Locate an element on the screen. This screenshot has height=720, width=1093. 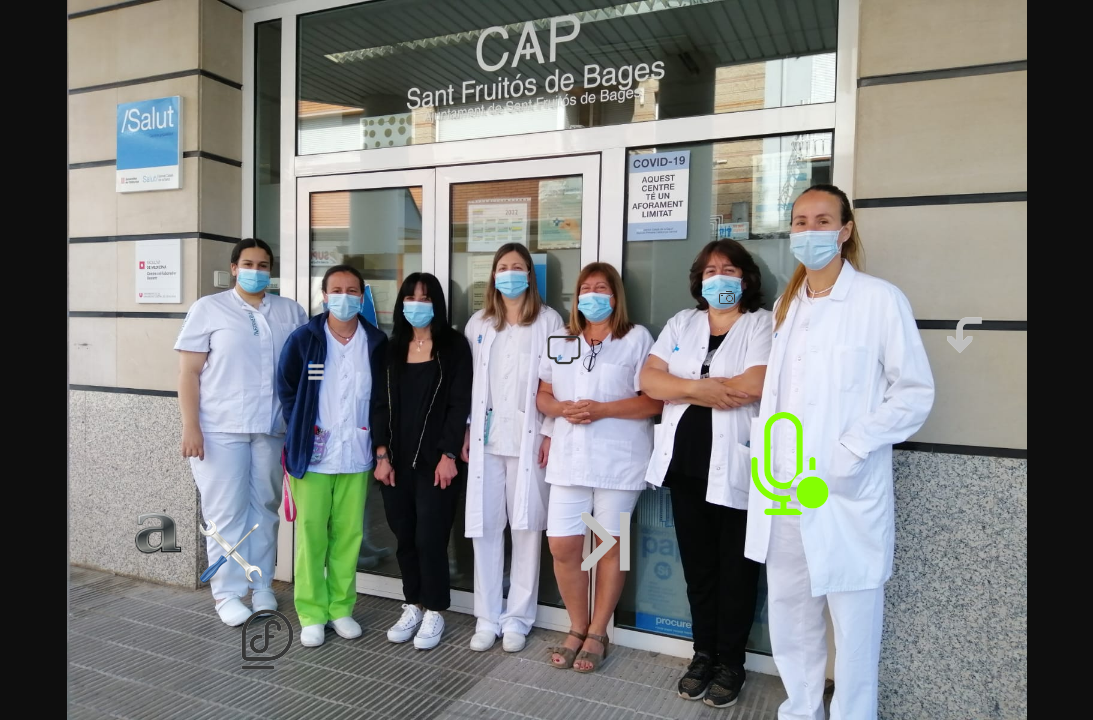
skip to the last item in a list or playlist is located at coordinates (605, 541).